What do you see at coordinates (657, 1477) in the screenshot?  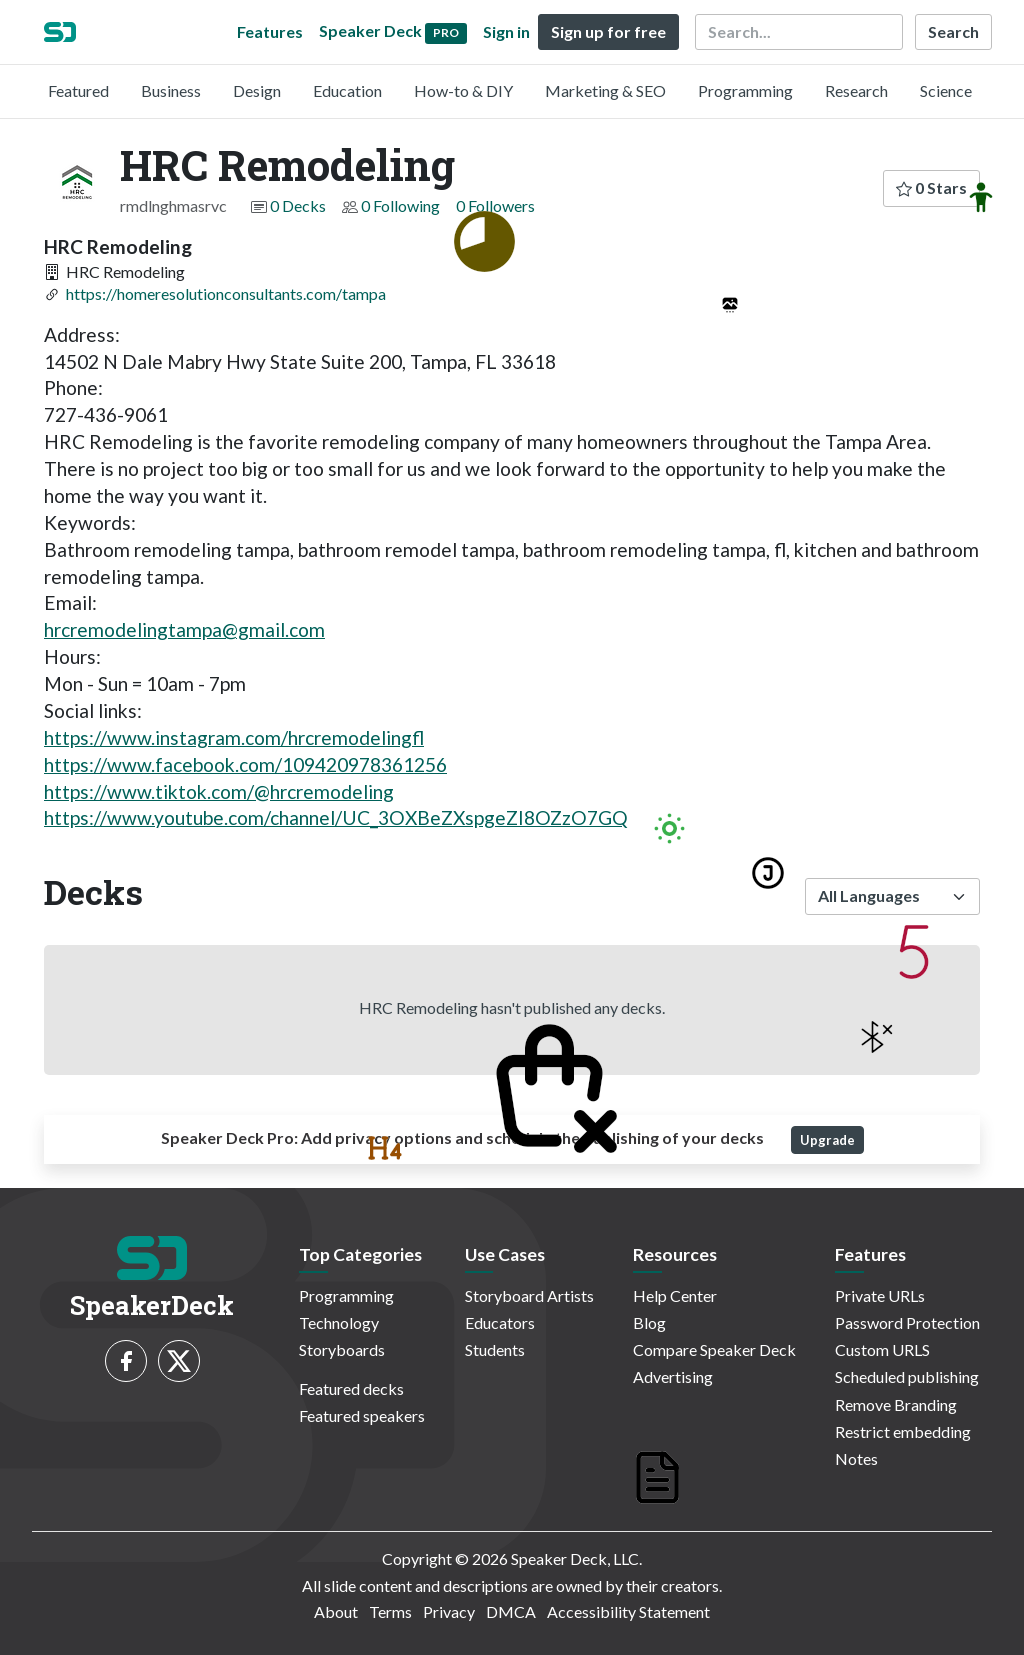 I see `view document contents` at bounding box center [657, 1477].